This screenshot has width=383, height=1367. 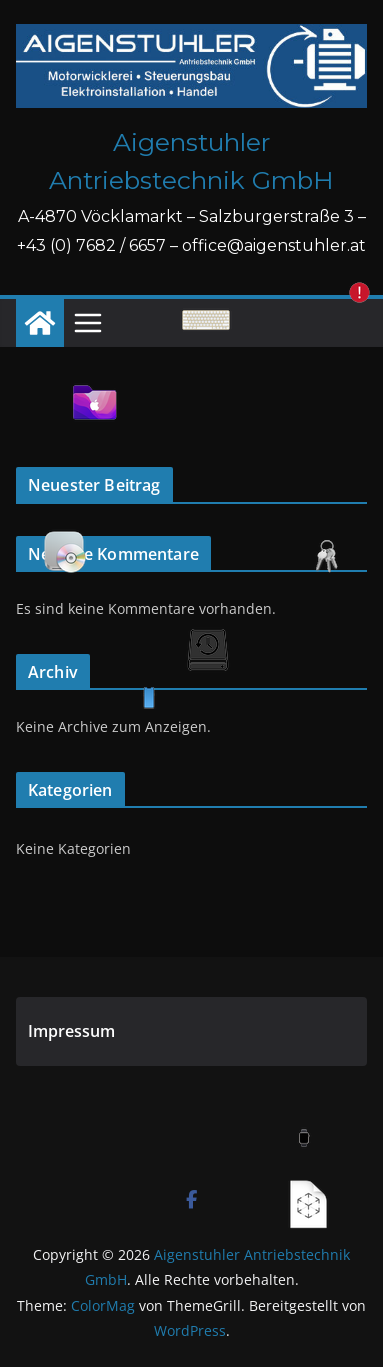 I want to click on apple watch series 7 or 8 device icon, so click(x=304, y=1138).